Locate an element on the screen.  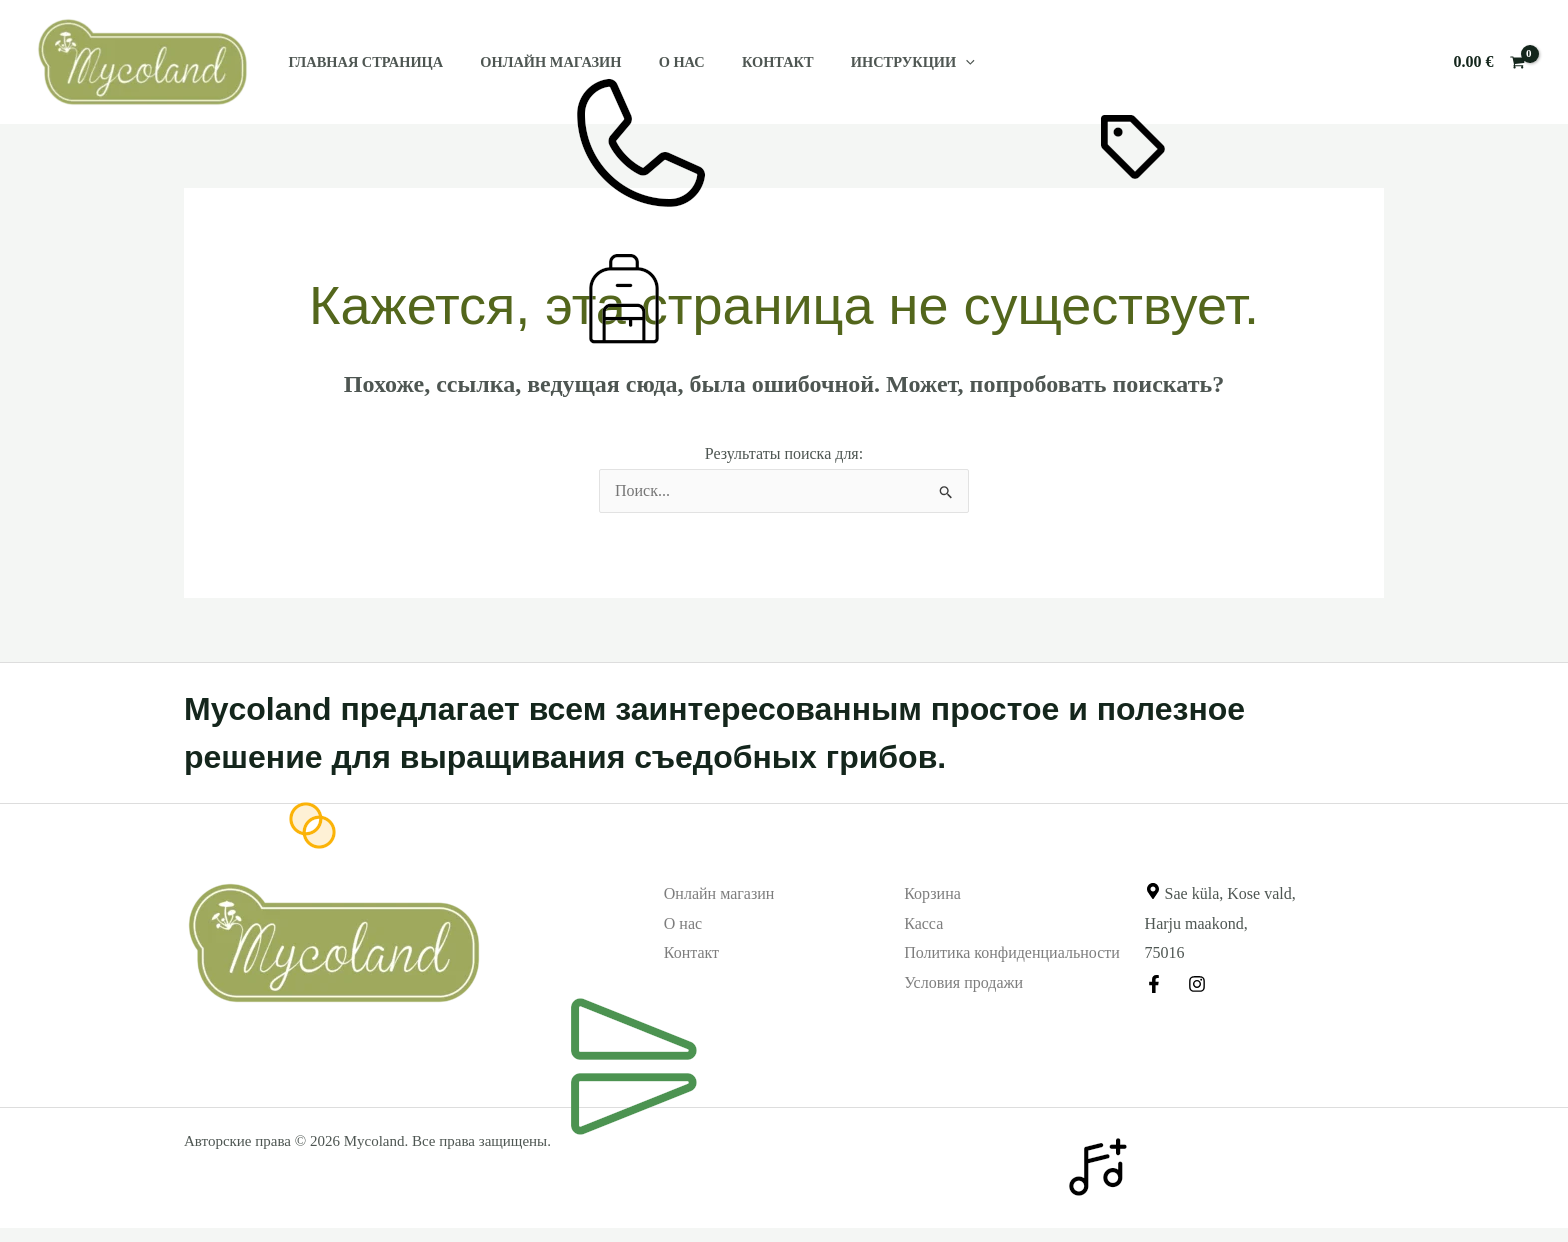
exclude overlapping elements from selection is located at coordinates (312, 825).